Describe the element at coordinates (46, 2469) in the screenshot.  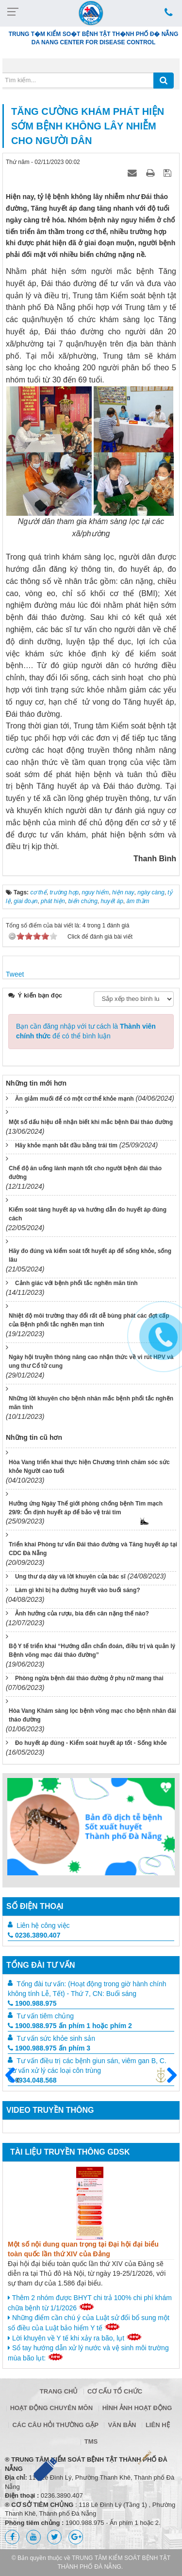
I see `access external storage device` at that location.